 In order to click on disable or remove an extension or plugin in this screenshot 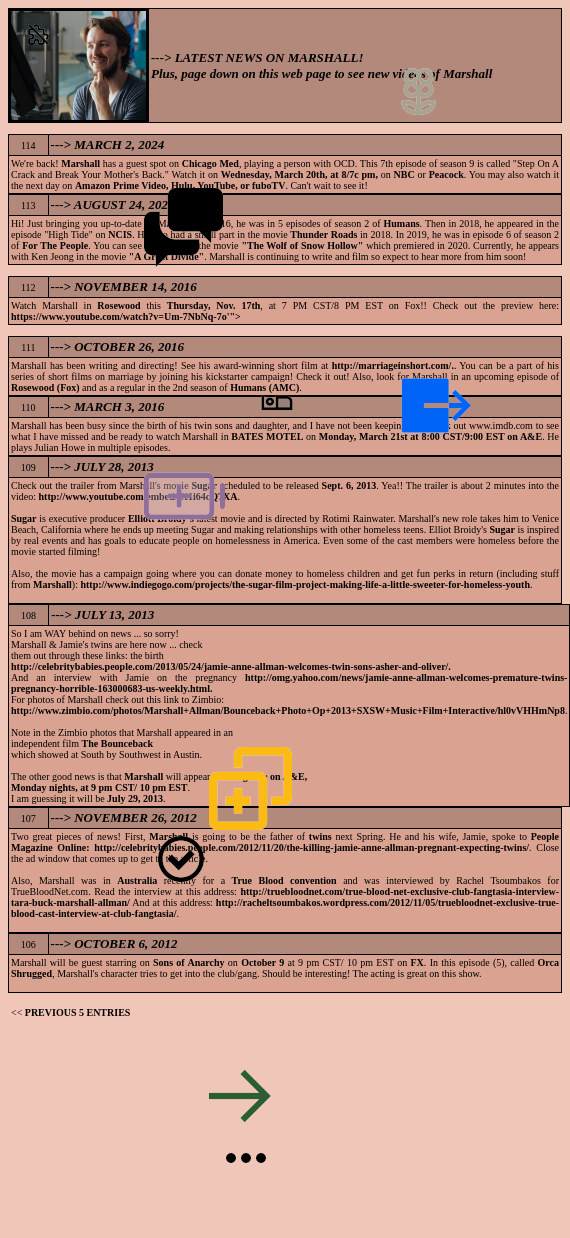, I will do `click(38, 34)`.